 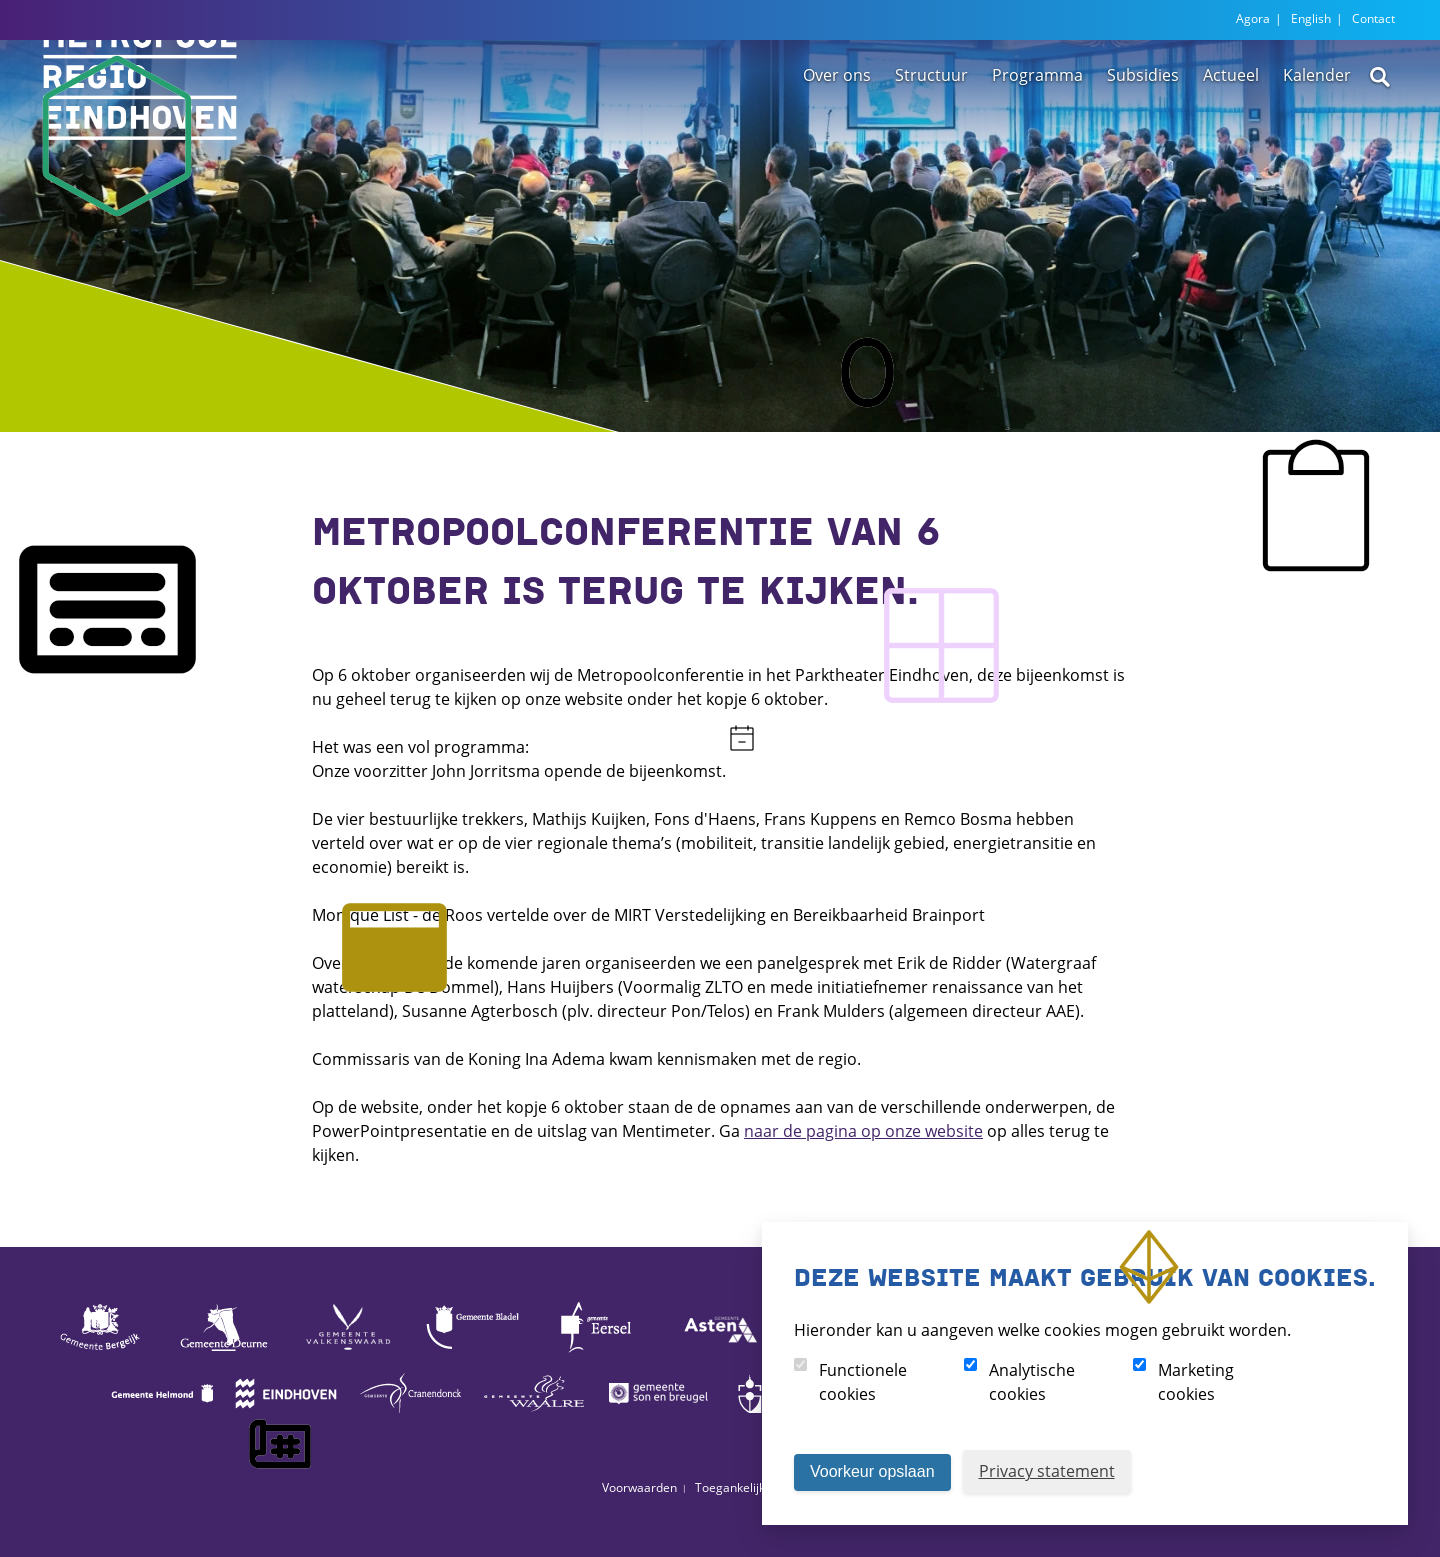 What do you see at coordinates (867, 372) in the screenshot?
I see `indicates zero items or empty count` at bounding box center [867, 372].